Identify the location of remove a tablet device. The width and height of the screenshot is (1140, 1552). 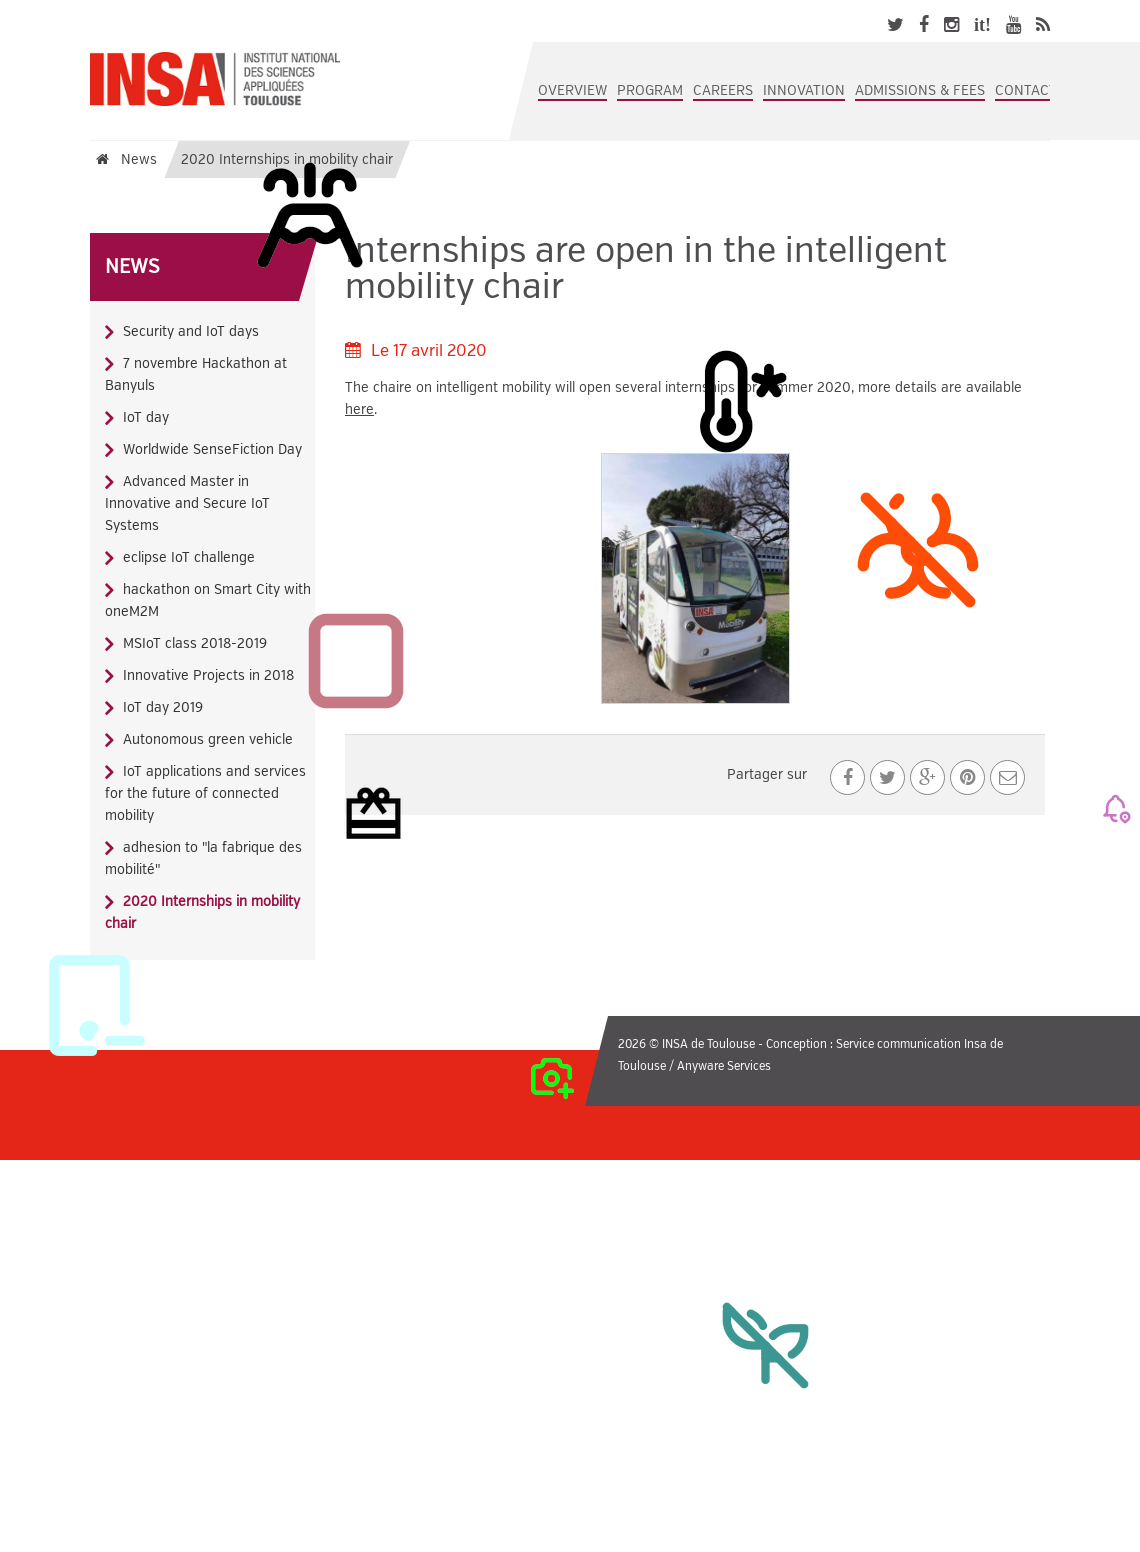
(89, 1005).